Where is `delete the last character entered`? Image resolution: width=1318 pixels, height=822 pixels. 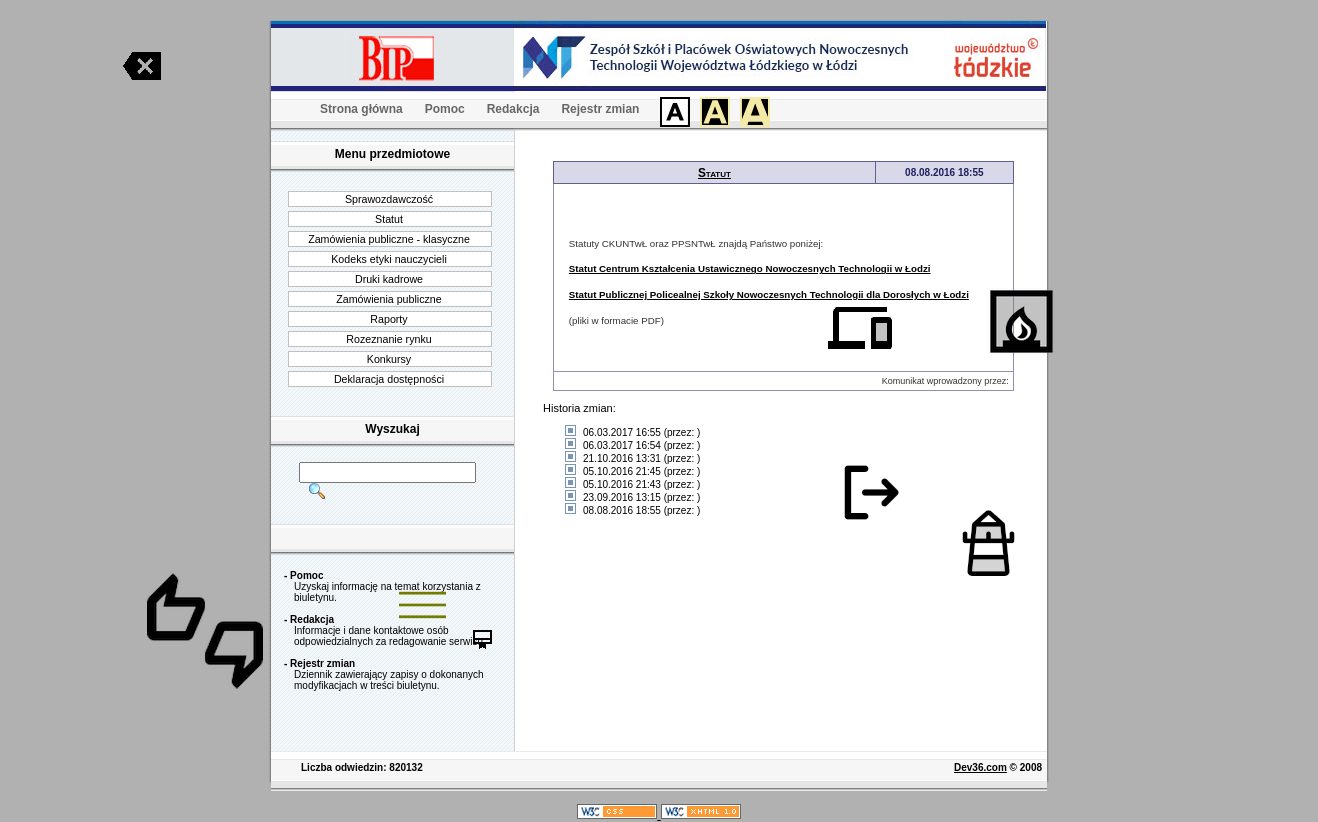
delete the last character entered is located at coordinates (142, 66).